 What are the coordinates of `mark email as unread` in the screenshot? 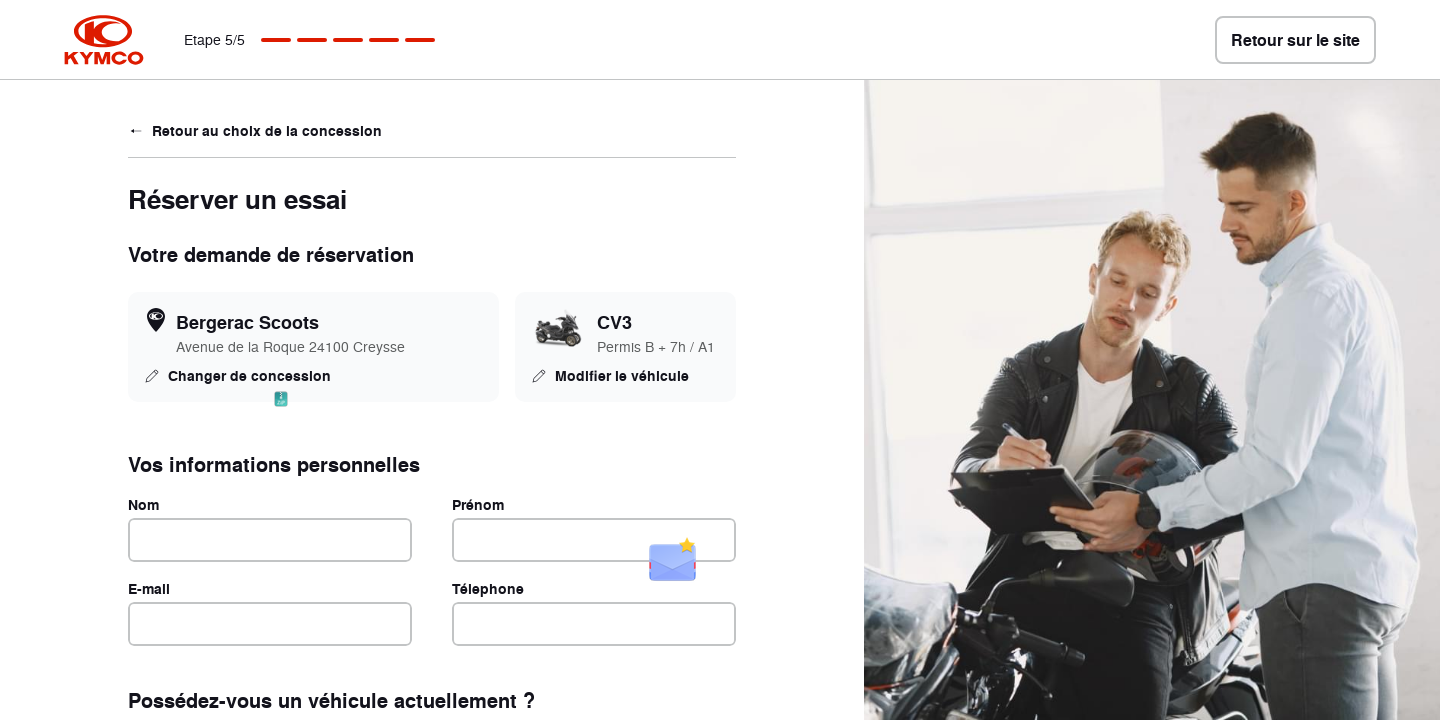 It's located at (672, 562).